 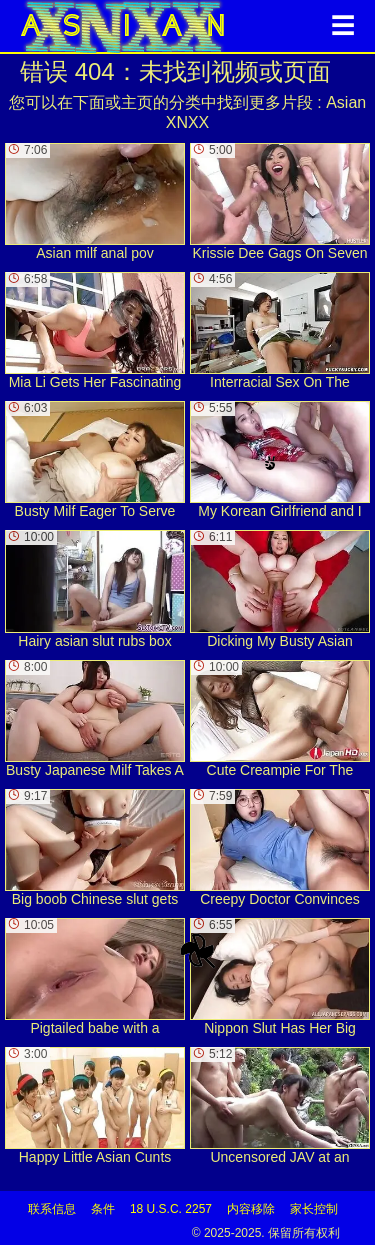 What do you see at coordinates (198, 951) in the screenshot?
I see `decorative or playful element indicating a fun/casual feature` at bounding box center [198, 951].